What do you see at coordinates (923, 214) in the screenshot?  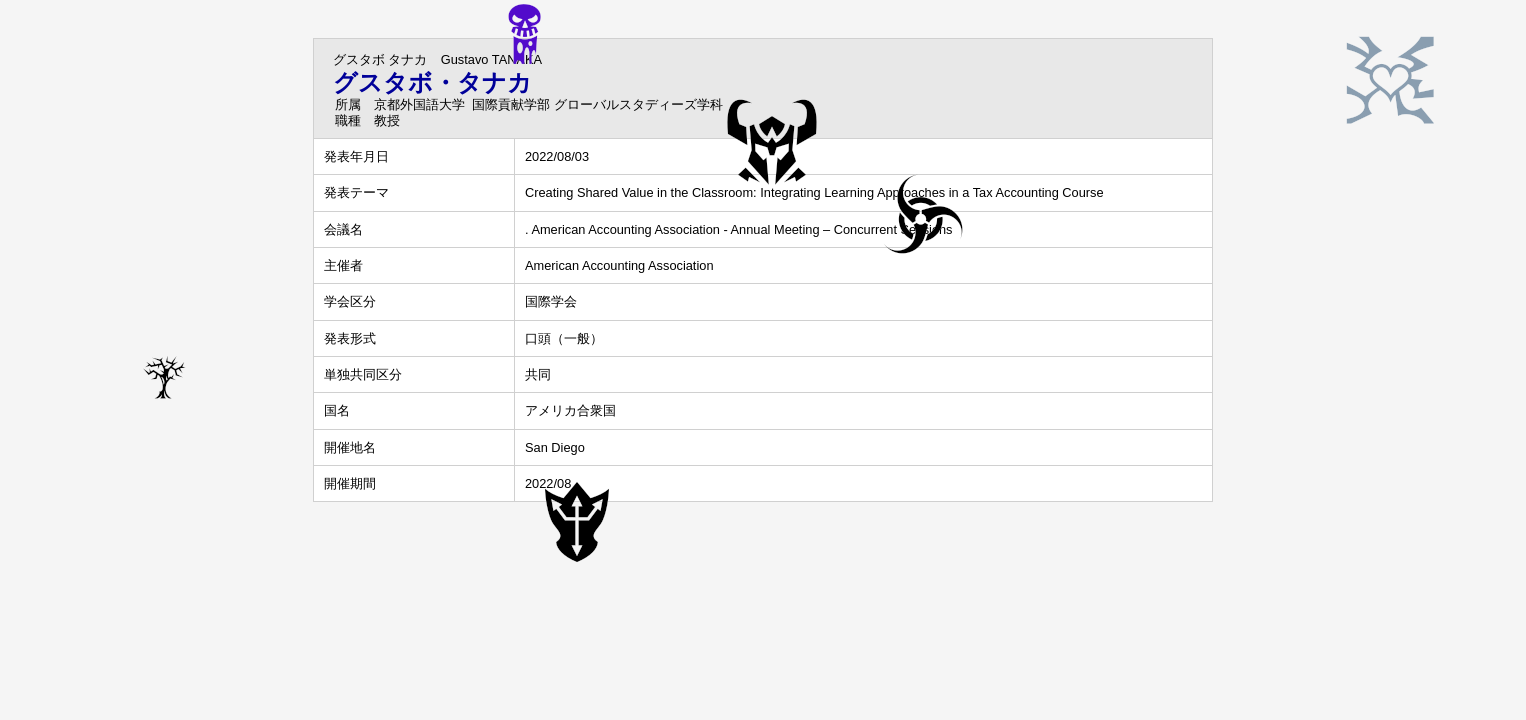 I see `activate health regeneration ability` at bounding box center [923, 214].